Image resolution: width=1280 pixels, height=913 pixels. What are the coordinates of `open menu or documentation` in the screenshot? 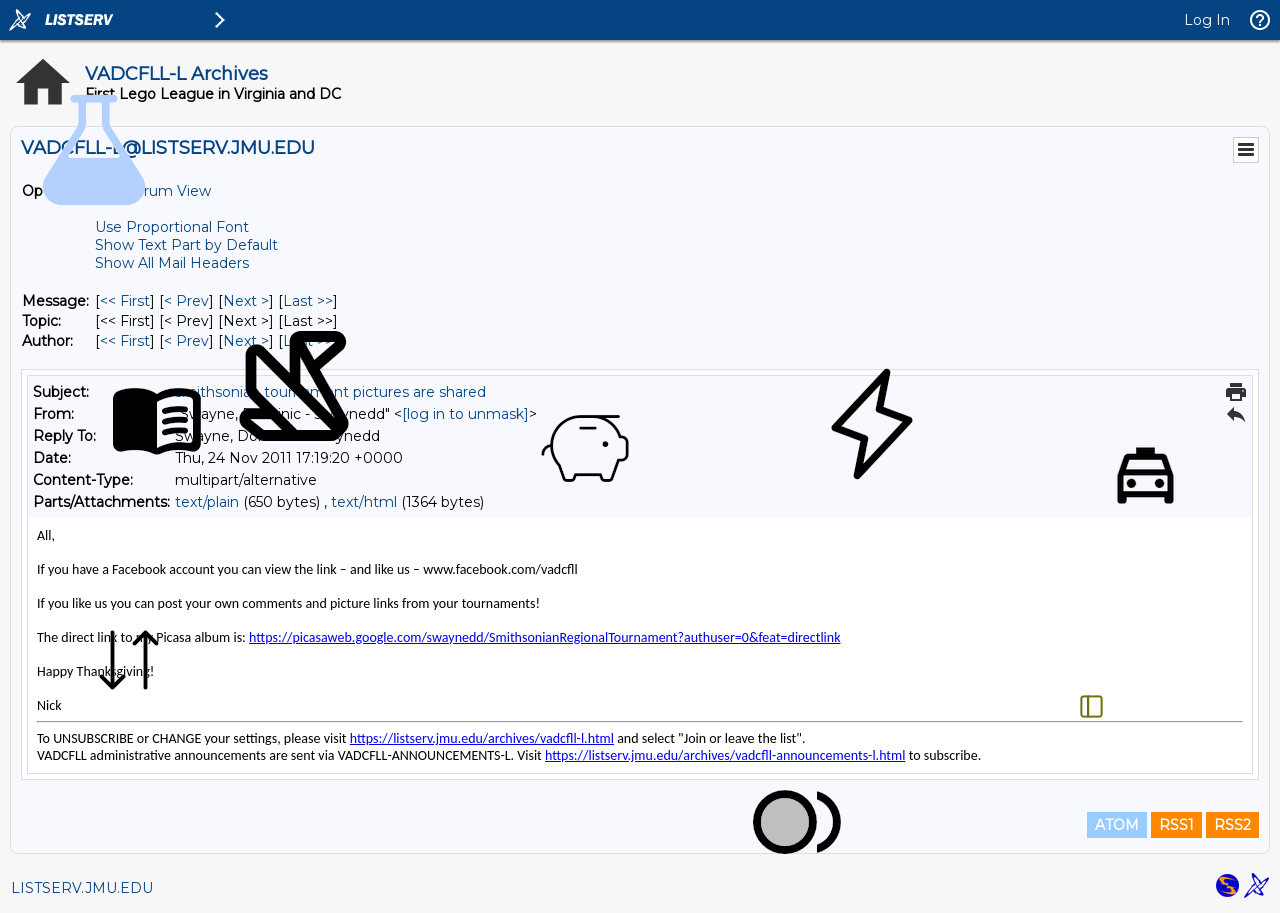 It's located at (157, 418).